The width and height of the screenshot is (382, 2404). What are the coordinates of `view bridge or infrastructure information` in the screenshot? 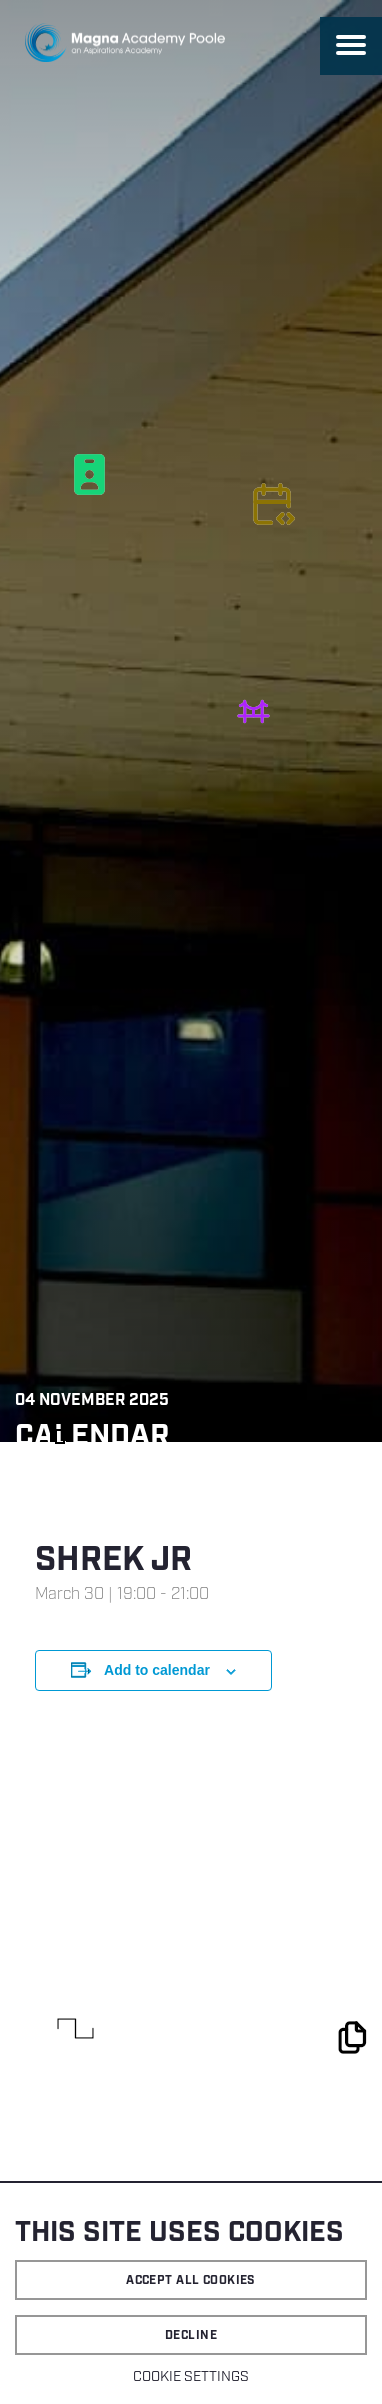 It's located at (253, 711).